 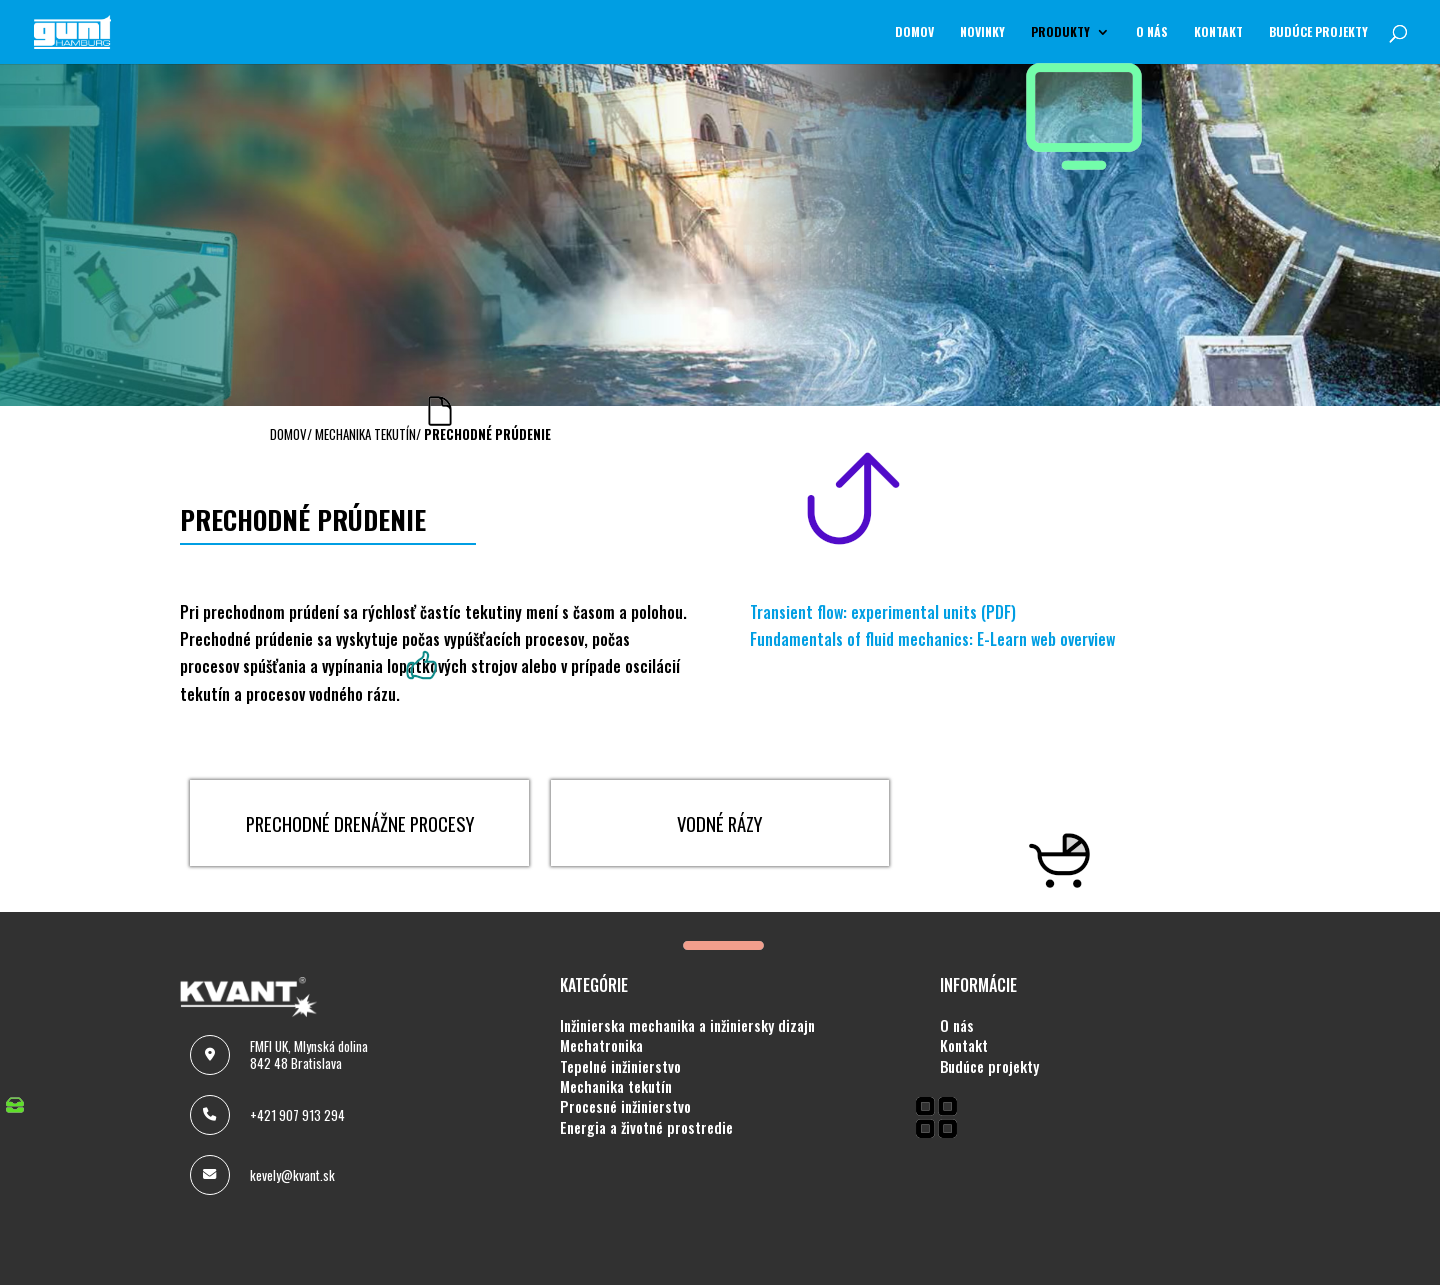 What do you see at coordinates (15, 1105) in the screenshot?
I see `view all inbox messages` at bounding box center [15, 1105].